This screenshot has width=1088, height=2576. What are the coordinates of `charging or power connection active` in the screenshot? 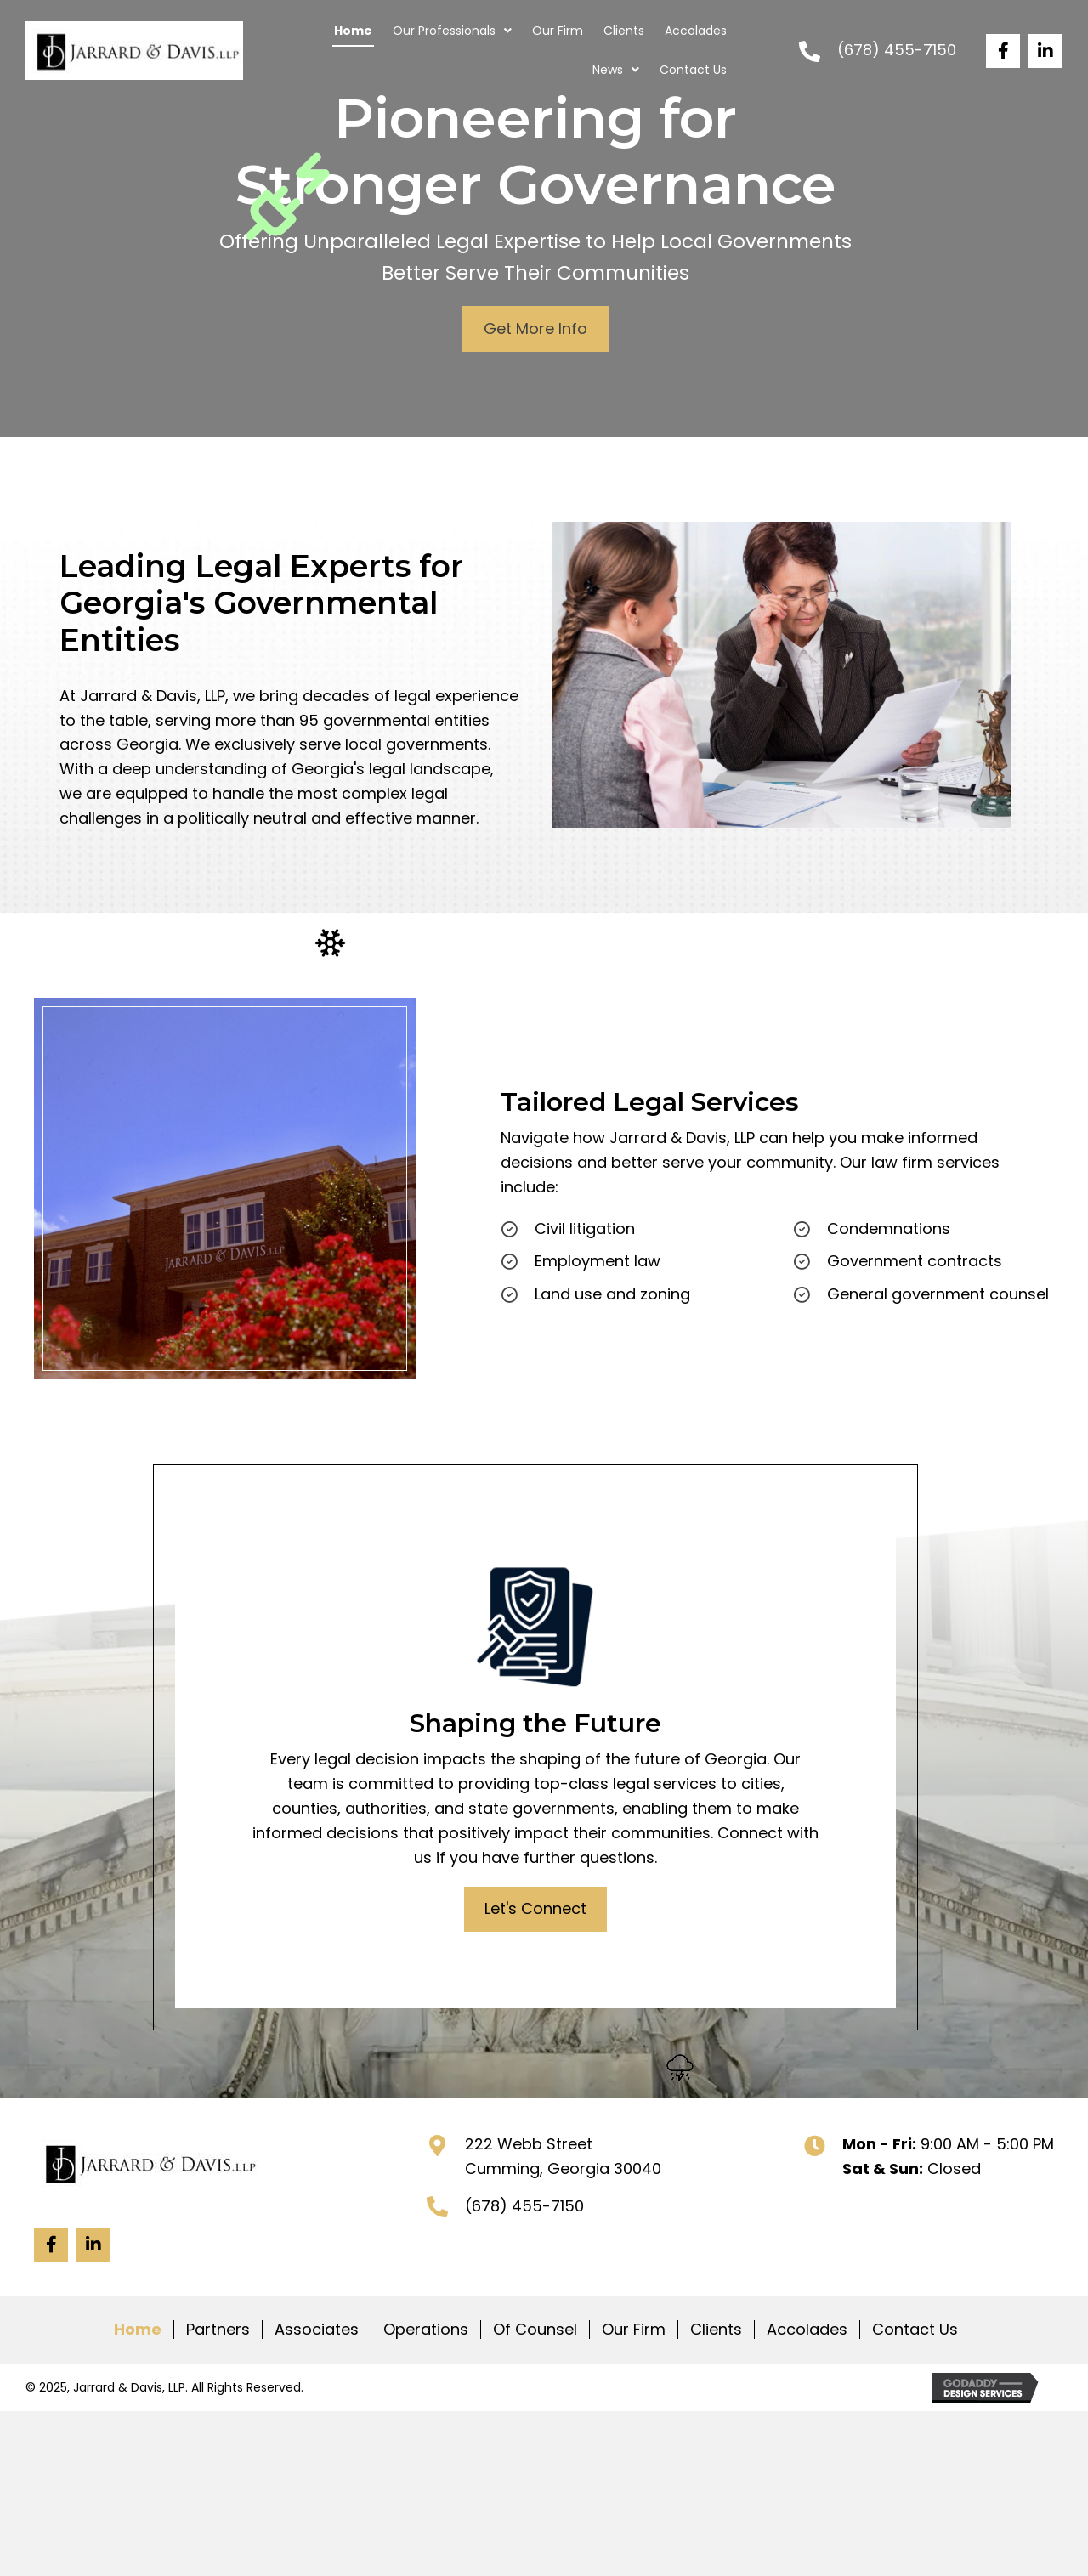 It's located at (292, 194).